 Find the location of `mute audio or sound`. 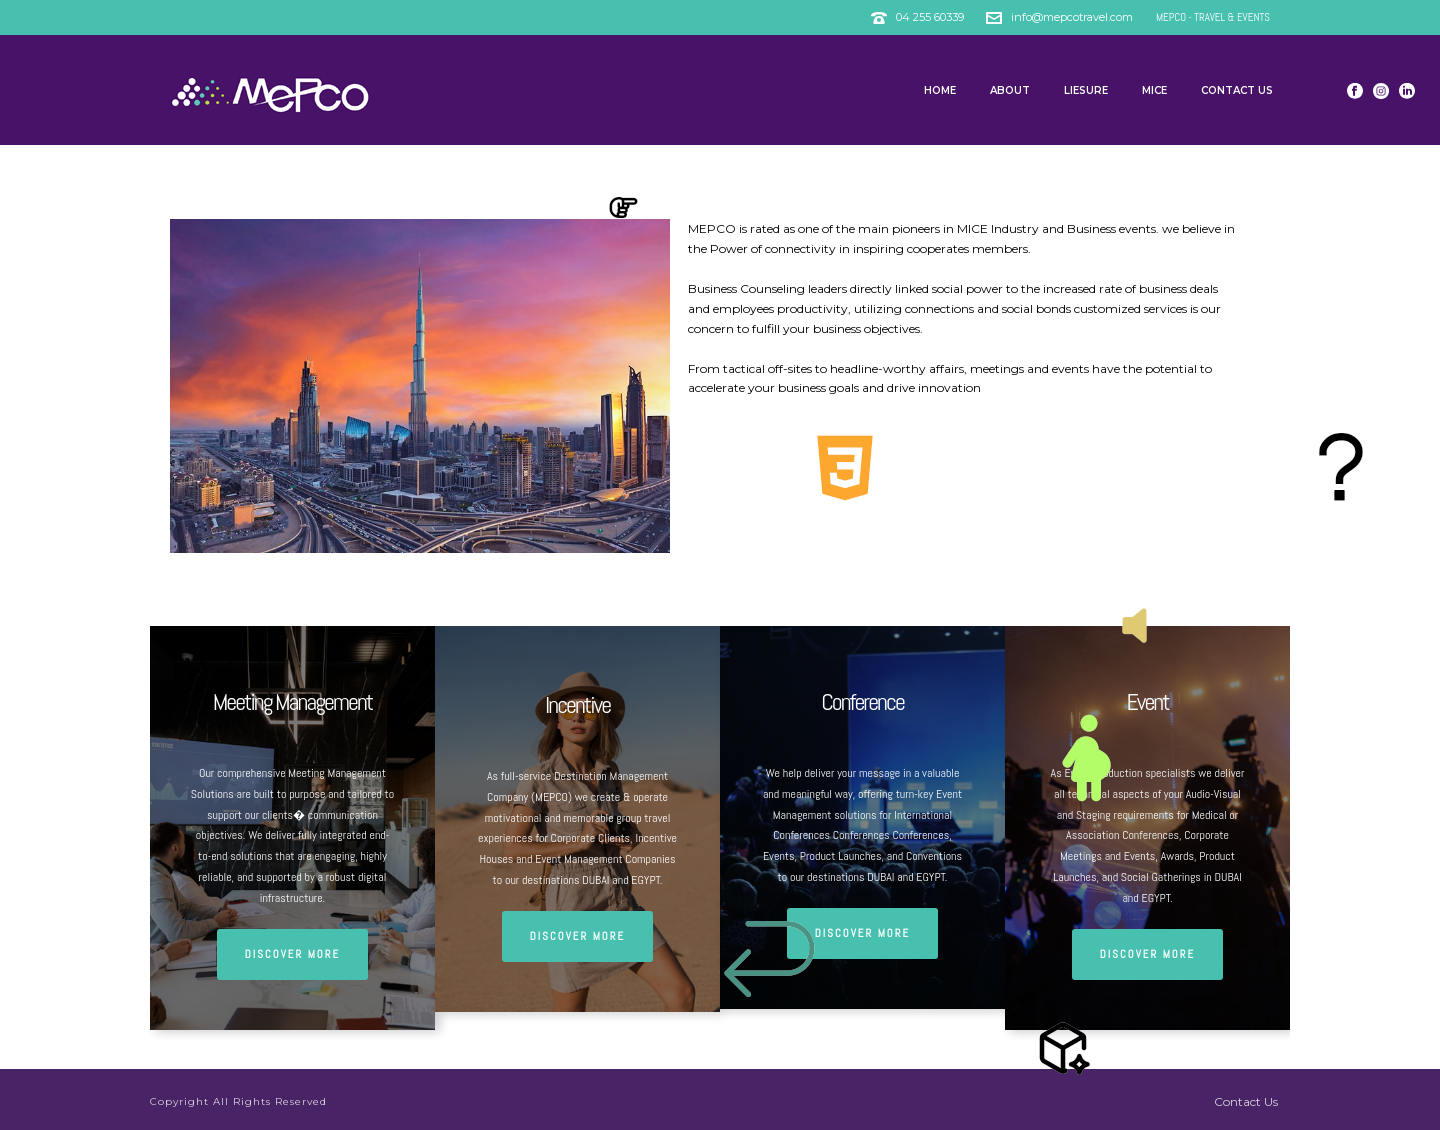

mute audio or sound is located at coordinates (1134, 625).